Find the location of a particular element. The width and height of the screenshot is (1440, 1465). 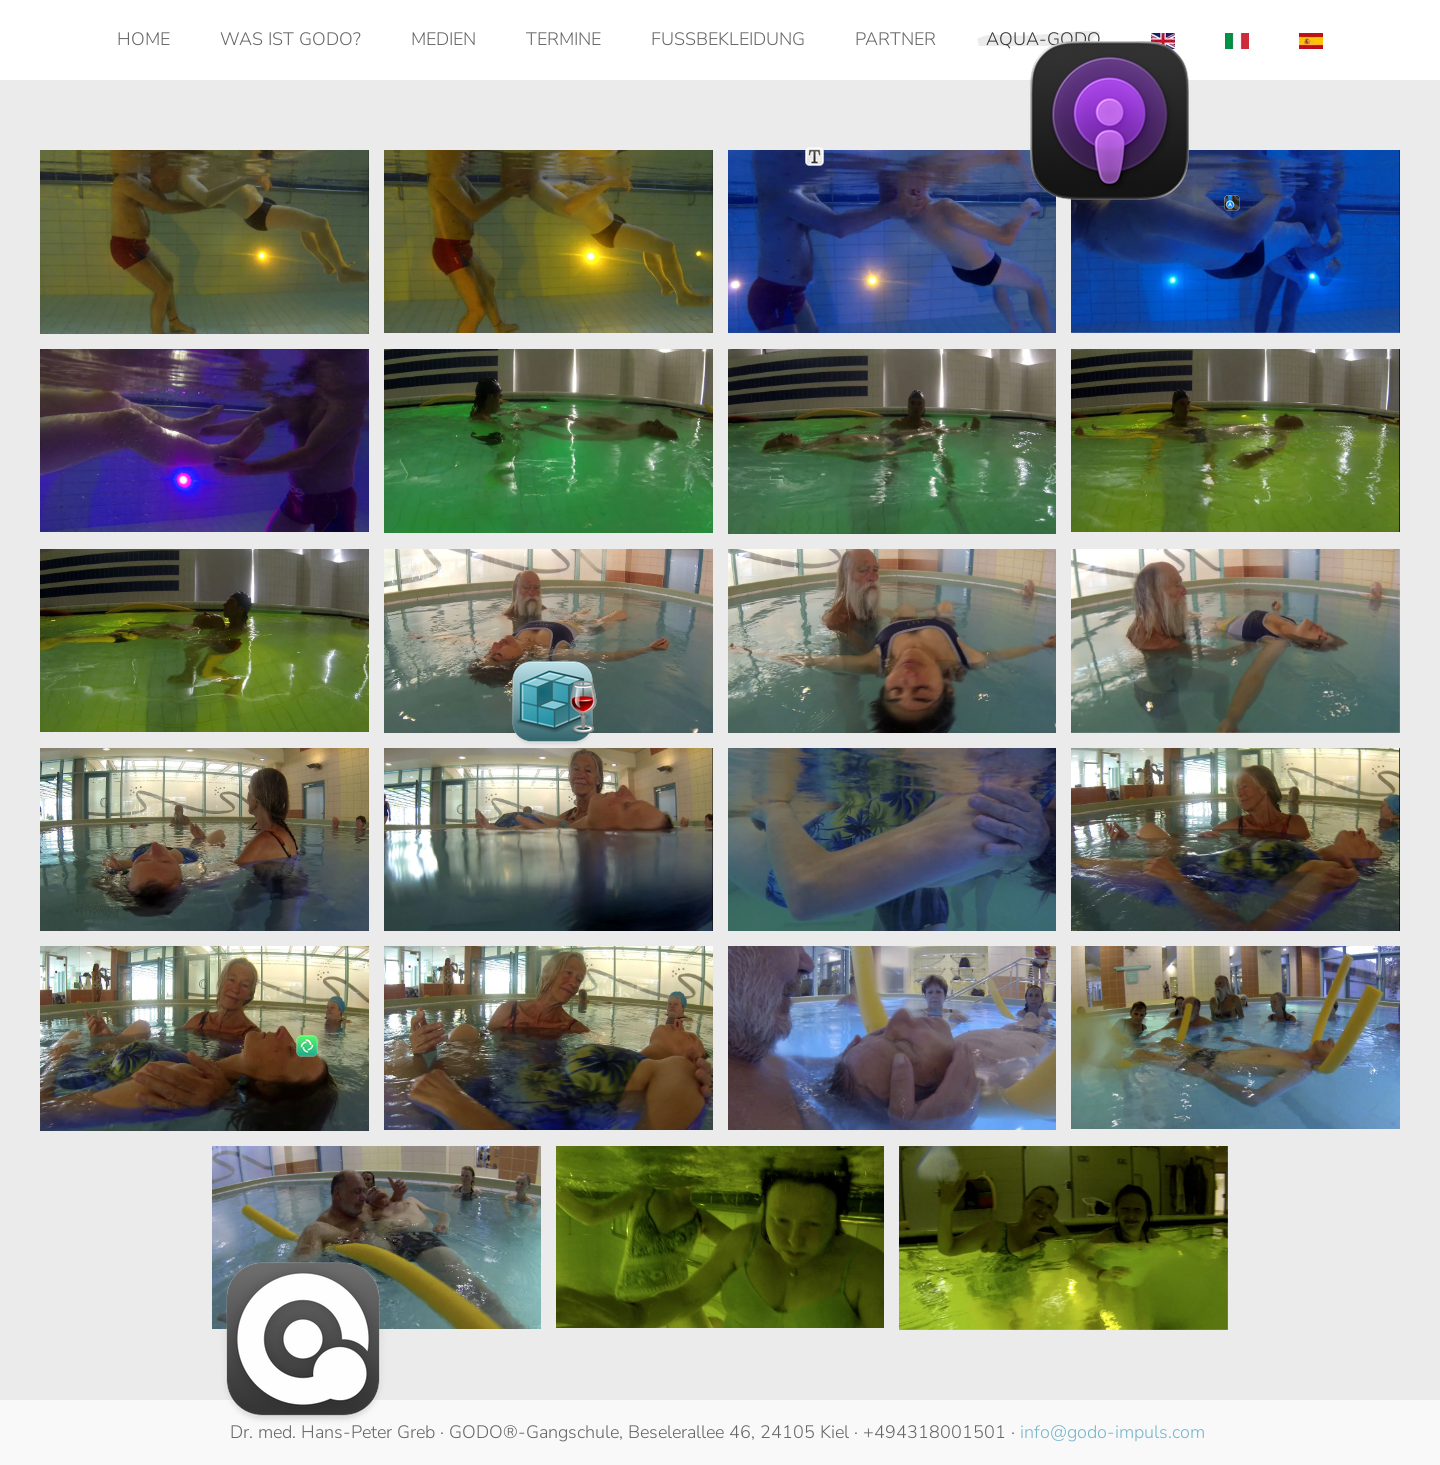

open giada audio sequencer application is located at coordinates (303, 1339).